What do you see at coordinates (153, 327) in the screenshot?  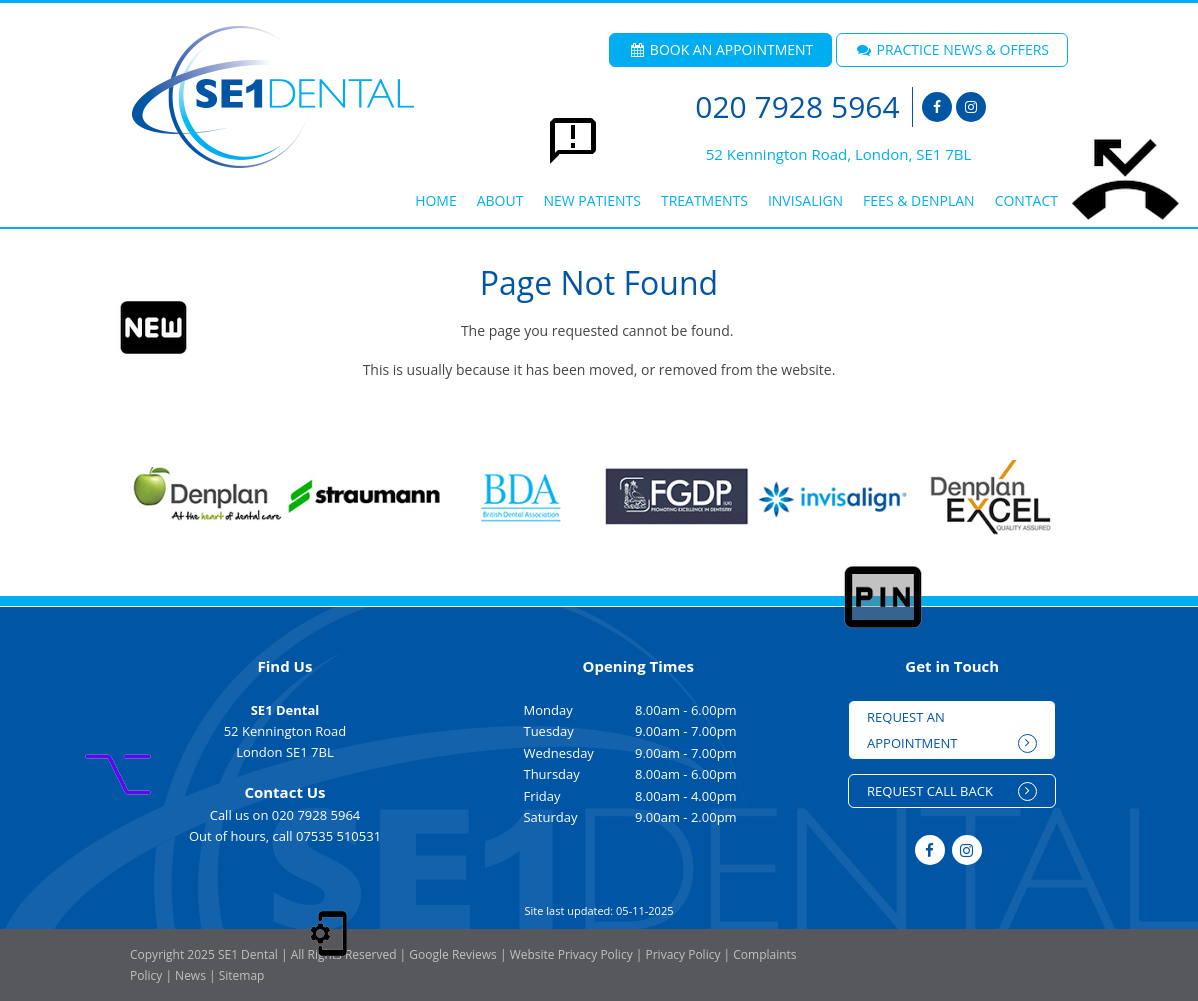 I see `indicates new content or recently added items` at bounding box center [153, 327].